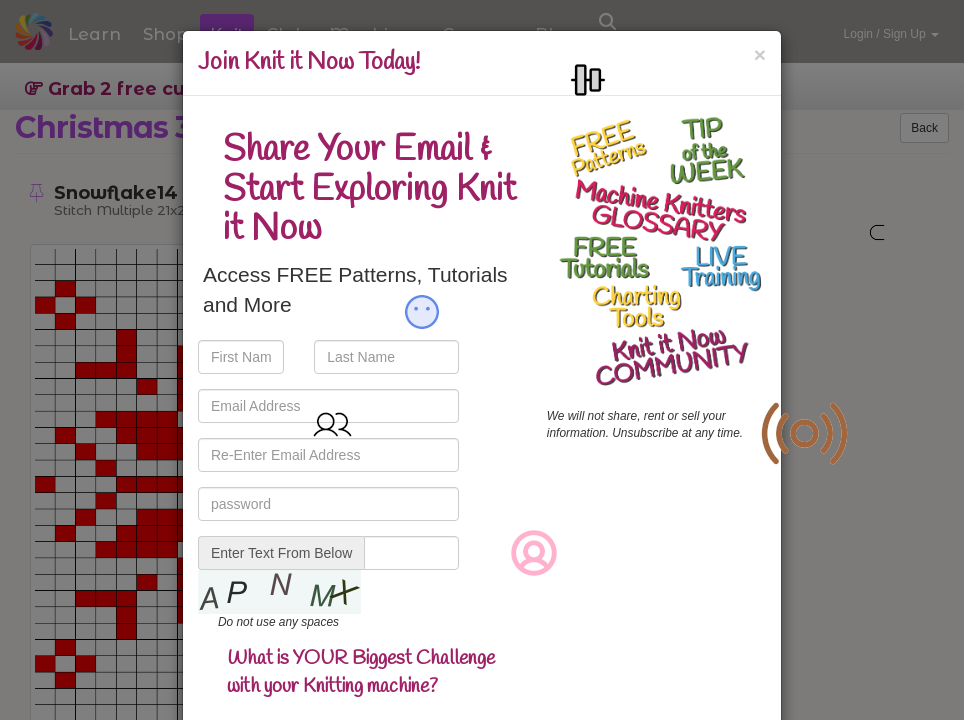 This screenshot has width=964, height=720. What do you see at coordinates (877, 232) in the screenshot?
I see `indicates a proper subset relationship in mathematical notation` at bounding box center [877, 232].